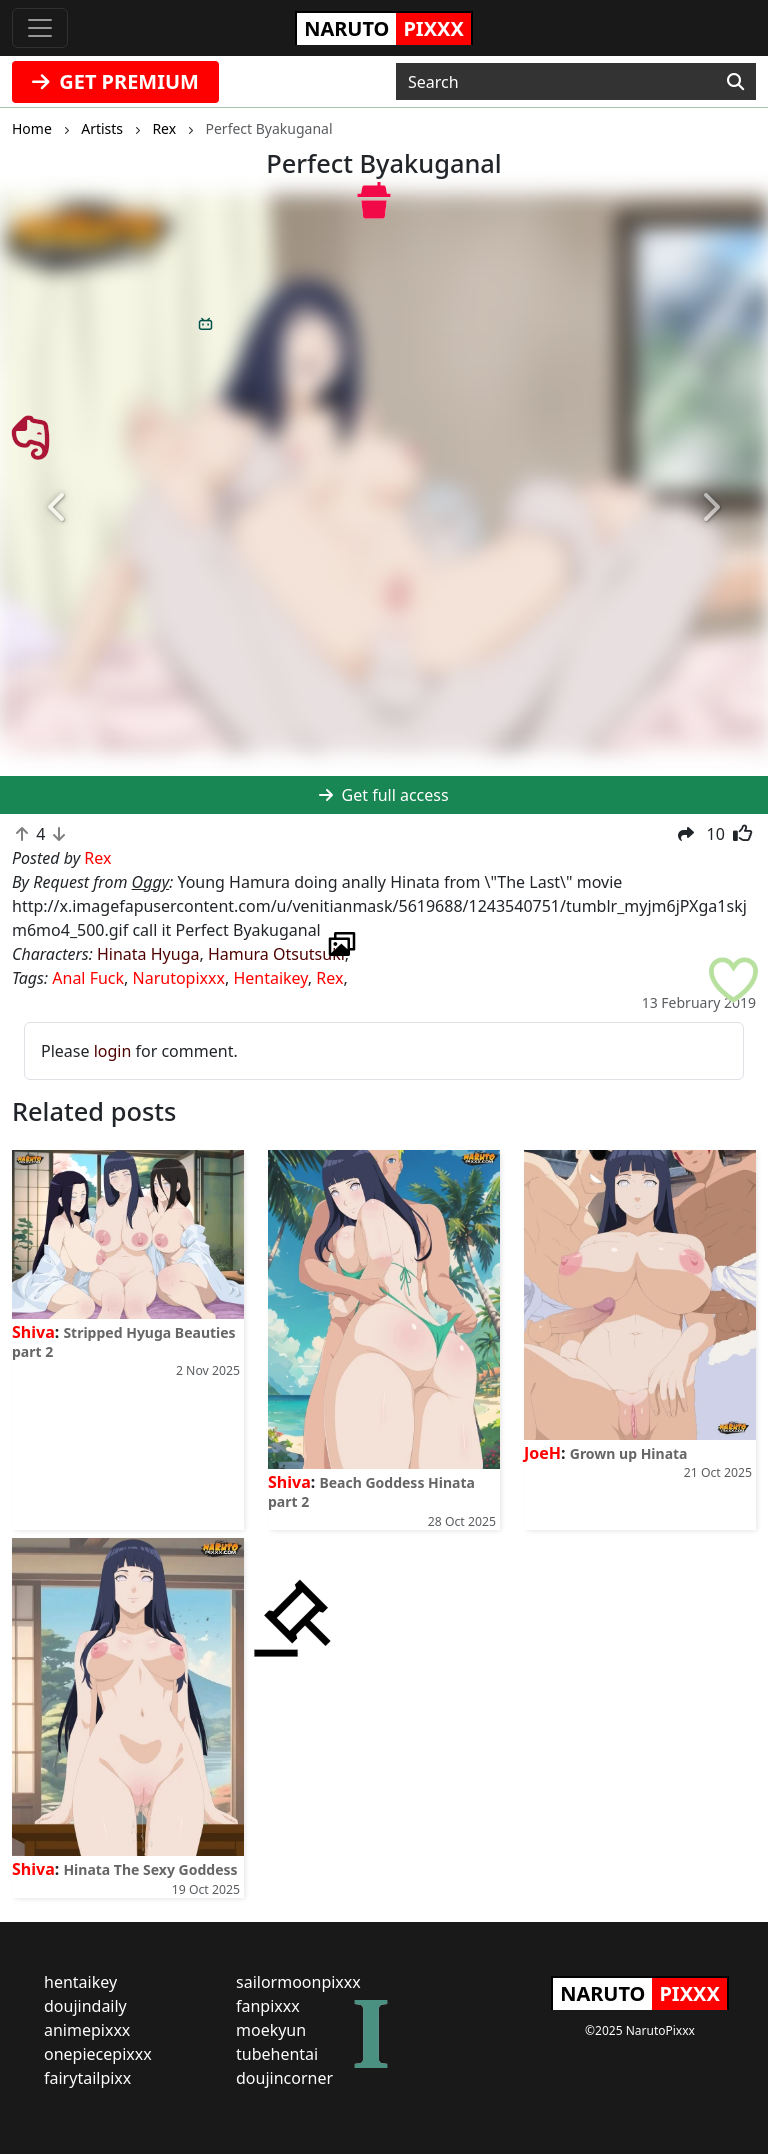  What do you see at coordinates (733, 979) in the screenshot?
I see `add to favorites` at bounding box center [733, 979].